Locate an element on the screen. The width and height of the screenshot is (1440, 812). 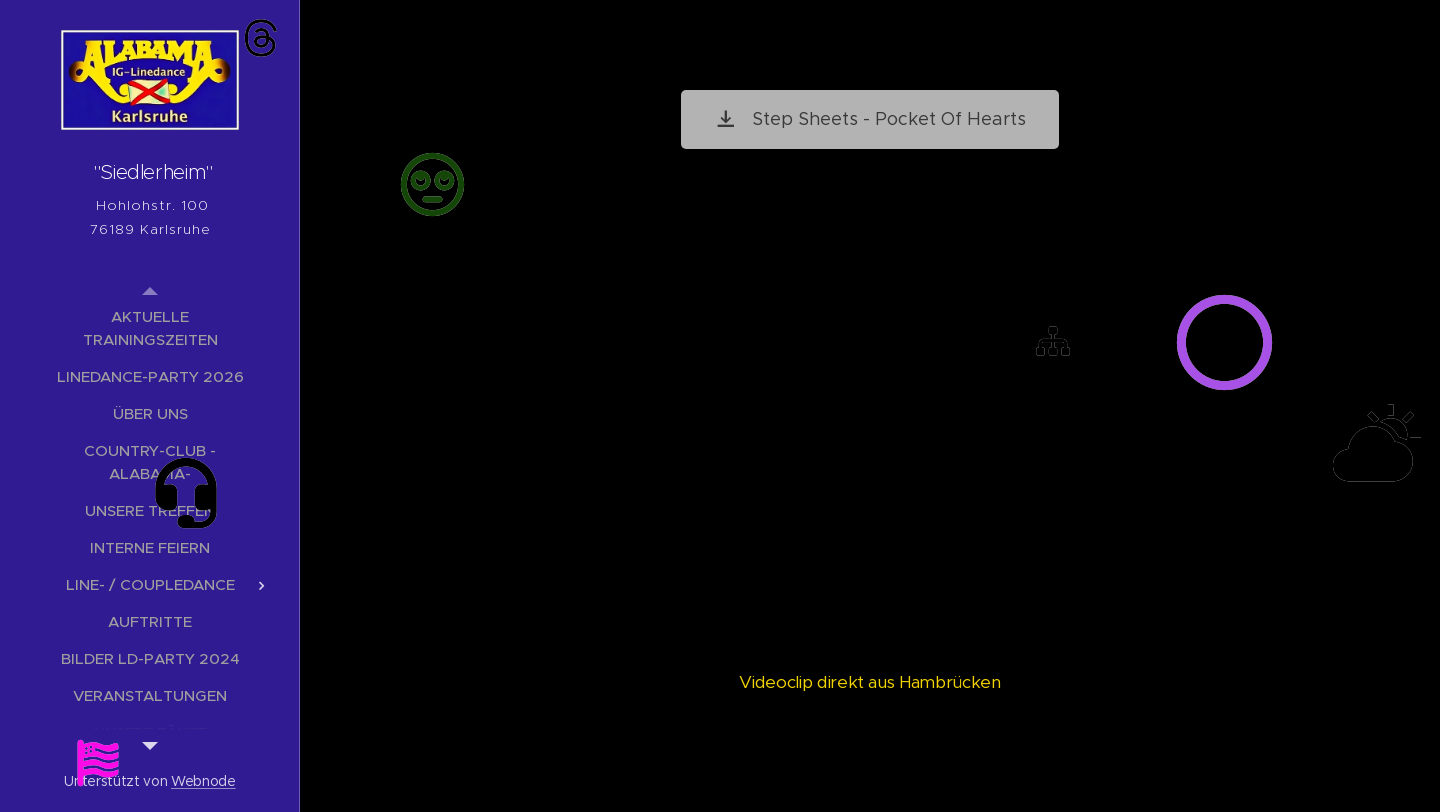
select united states as your country is located at coordinates (98, 763).